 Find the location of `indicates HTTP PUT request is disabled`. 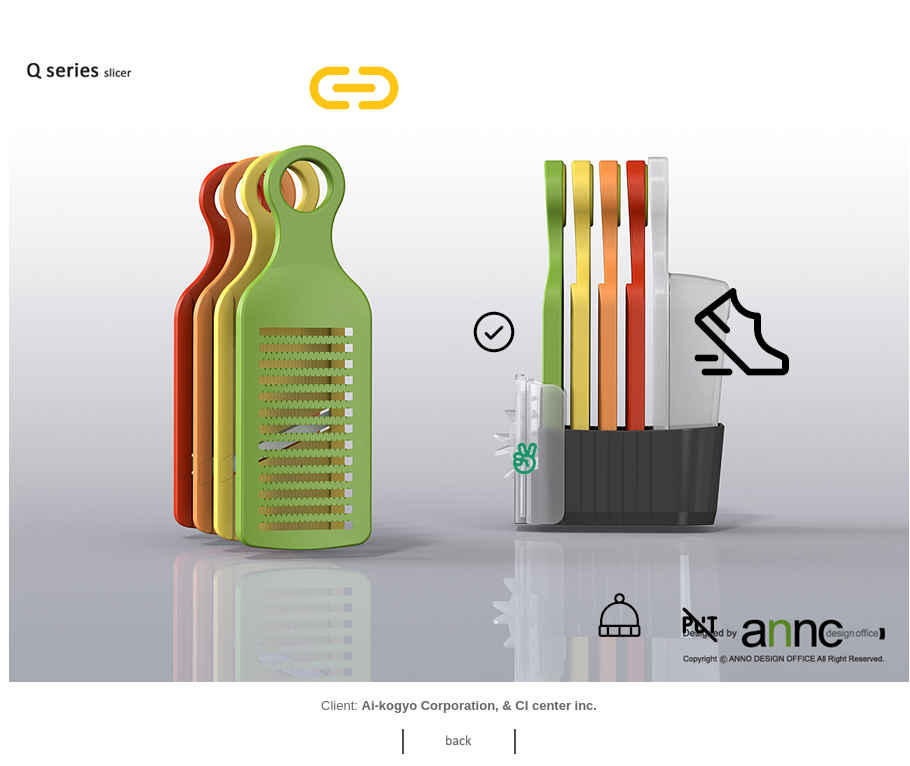

indicates HTTP PUT request is disabled is located at coordinates (700, 625).